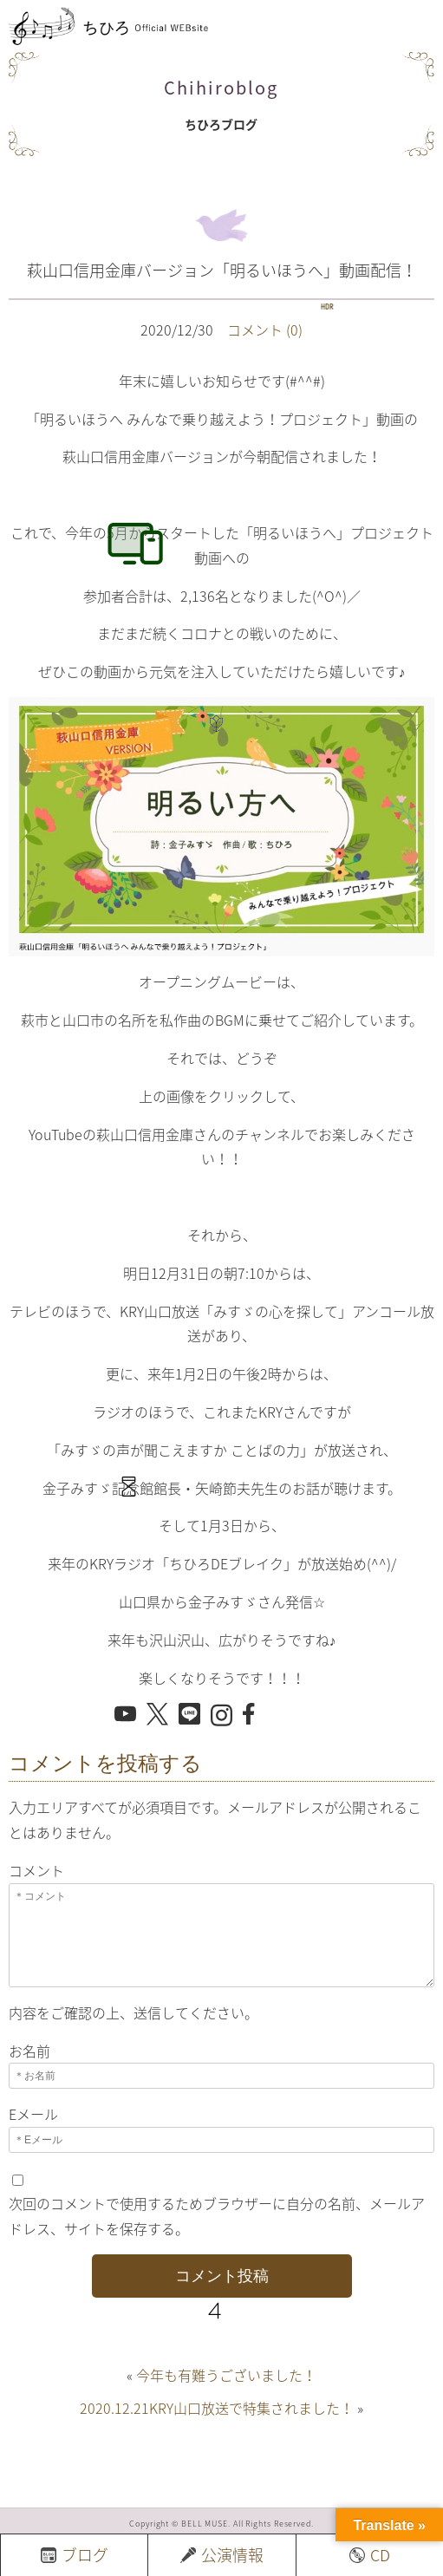 This screenshot has height=2576, width=443. I want to click on manage connected devices, so click(134, 544).